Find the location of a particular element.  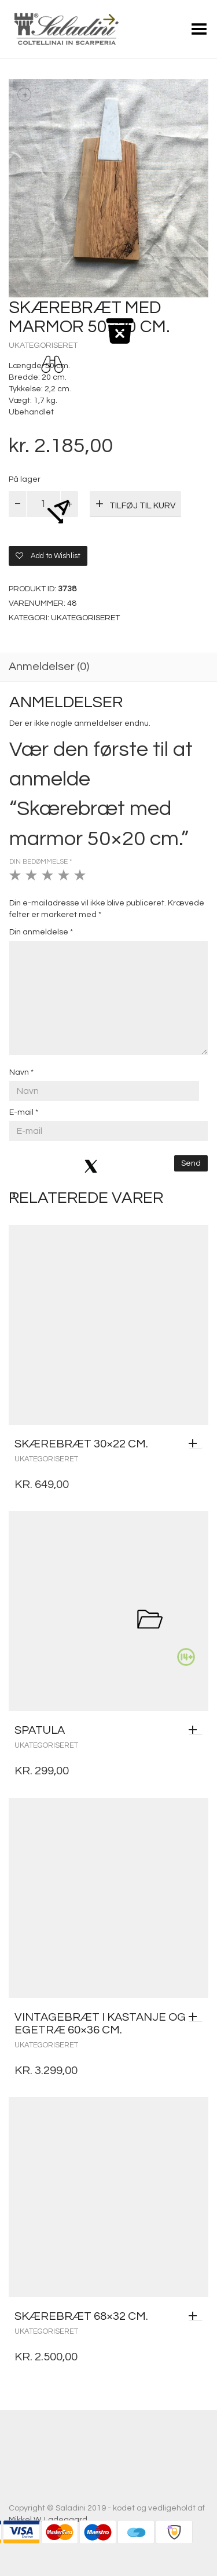

delete selected item is located at coordinates (120, 331).